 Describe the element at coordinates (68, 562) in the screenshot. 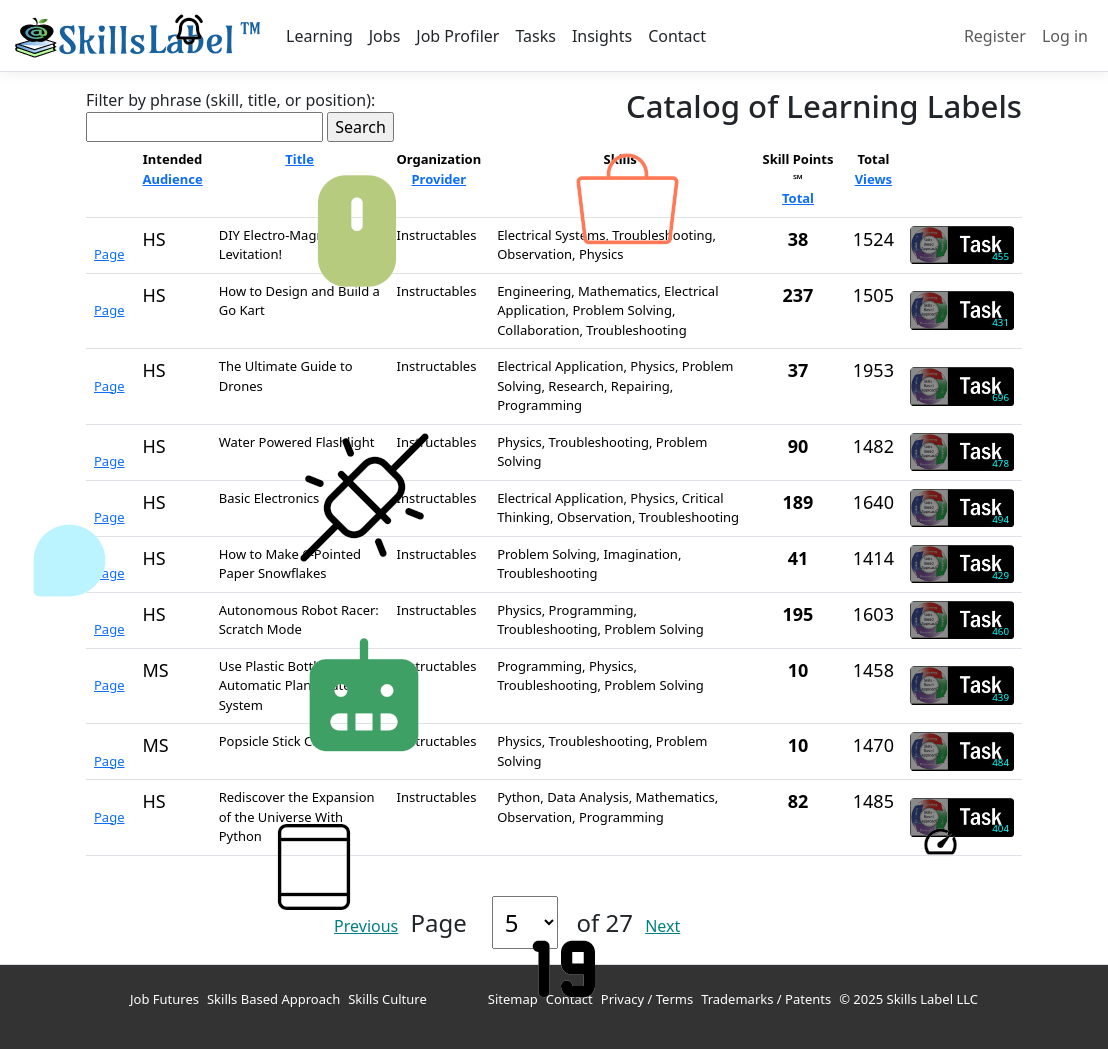

I see `open chat or messaging` at that location.